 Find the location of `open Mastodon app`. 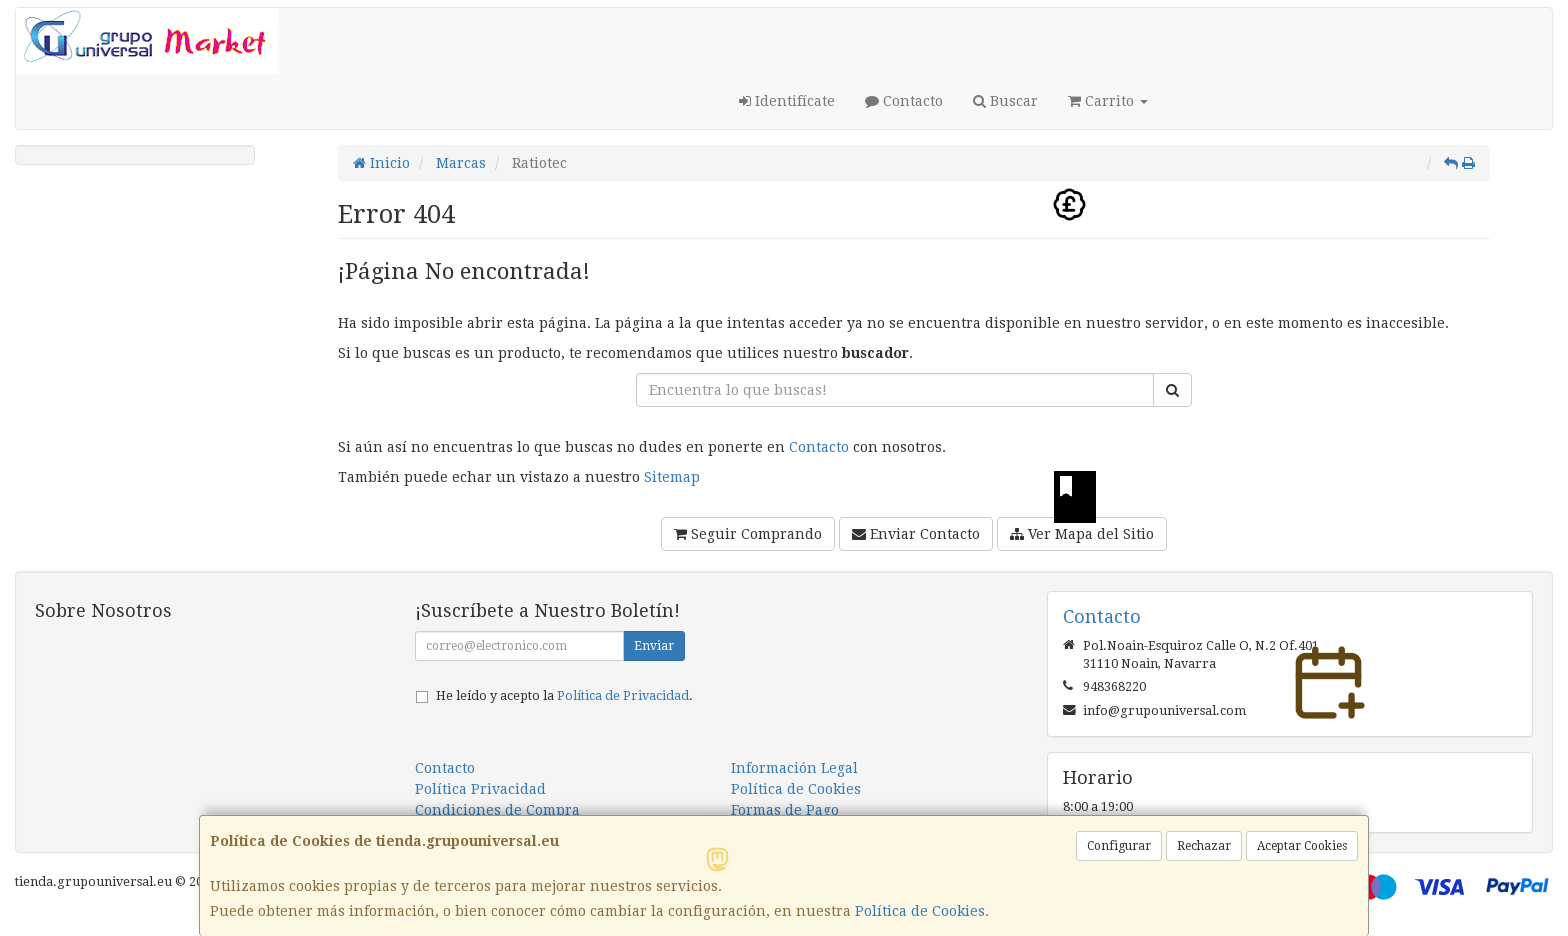

open Mastodon app is located at coordinates (717, 859).